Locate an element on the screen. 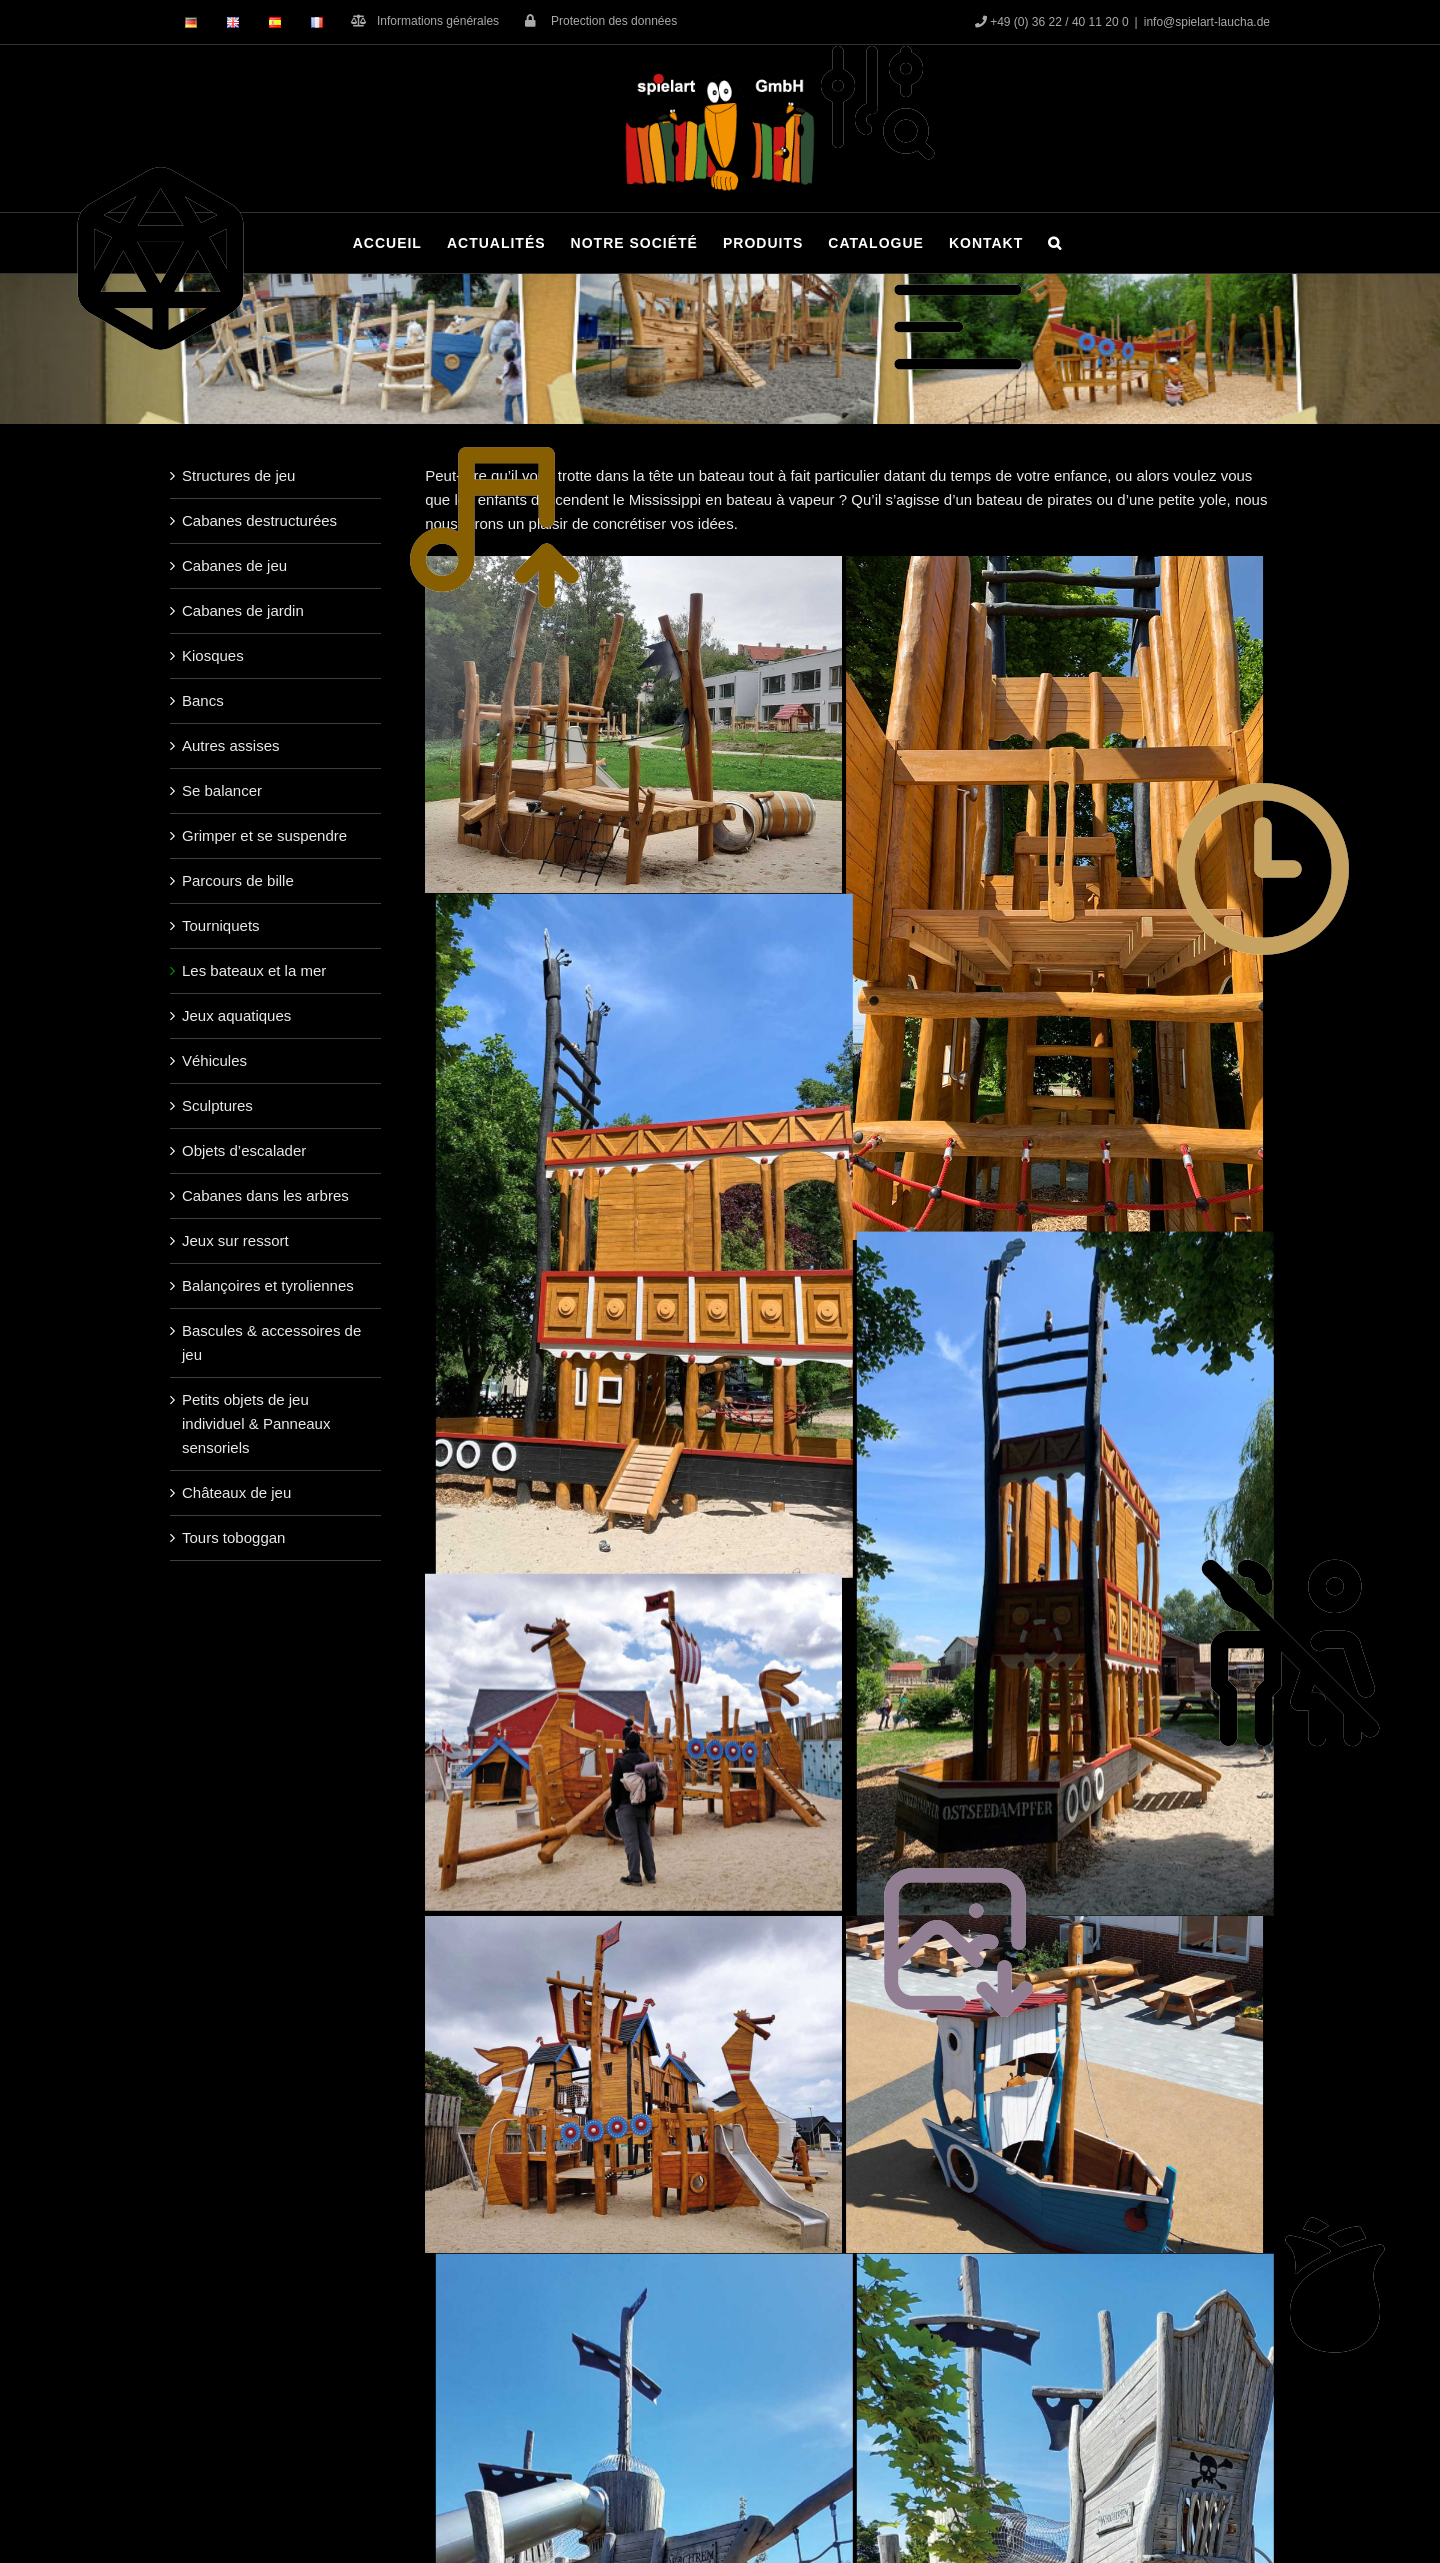  view current time is located at coordinates (1263, 869).